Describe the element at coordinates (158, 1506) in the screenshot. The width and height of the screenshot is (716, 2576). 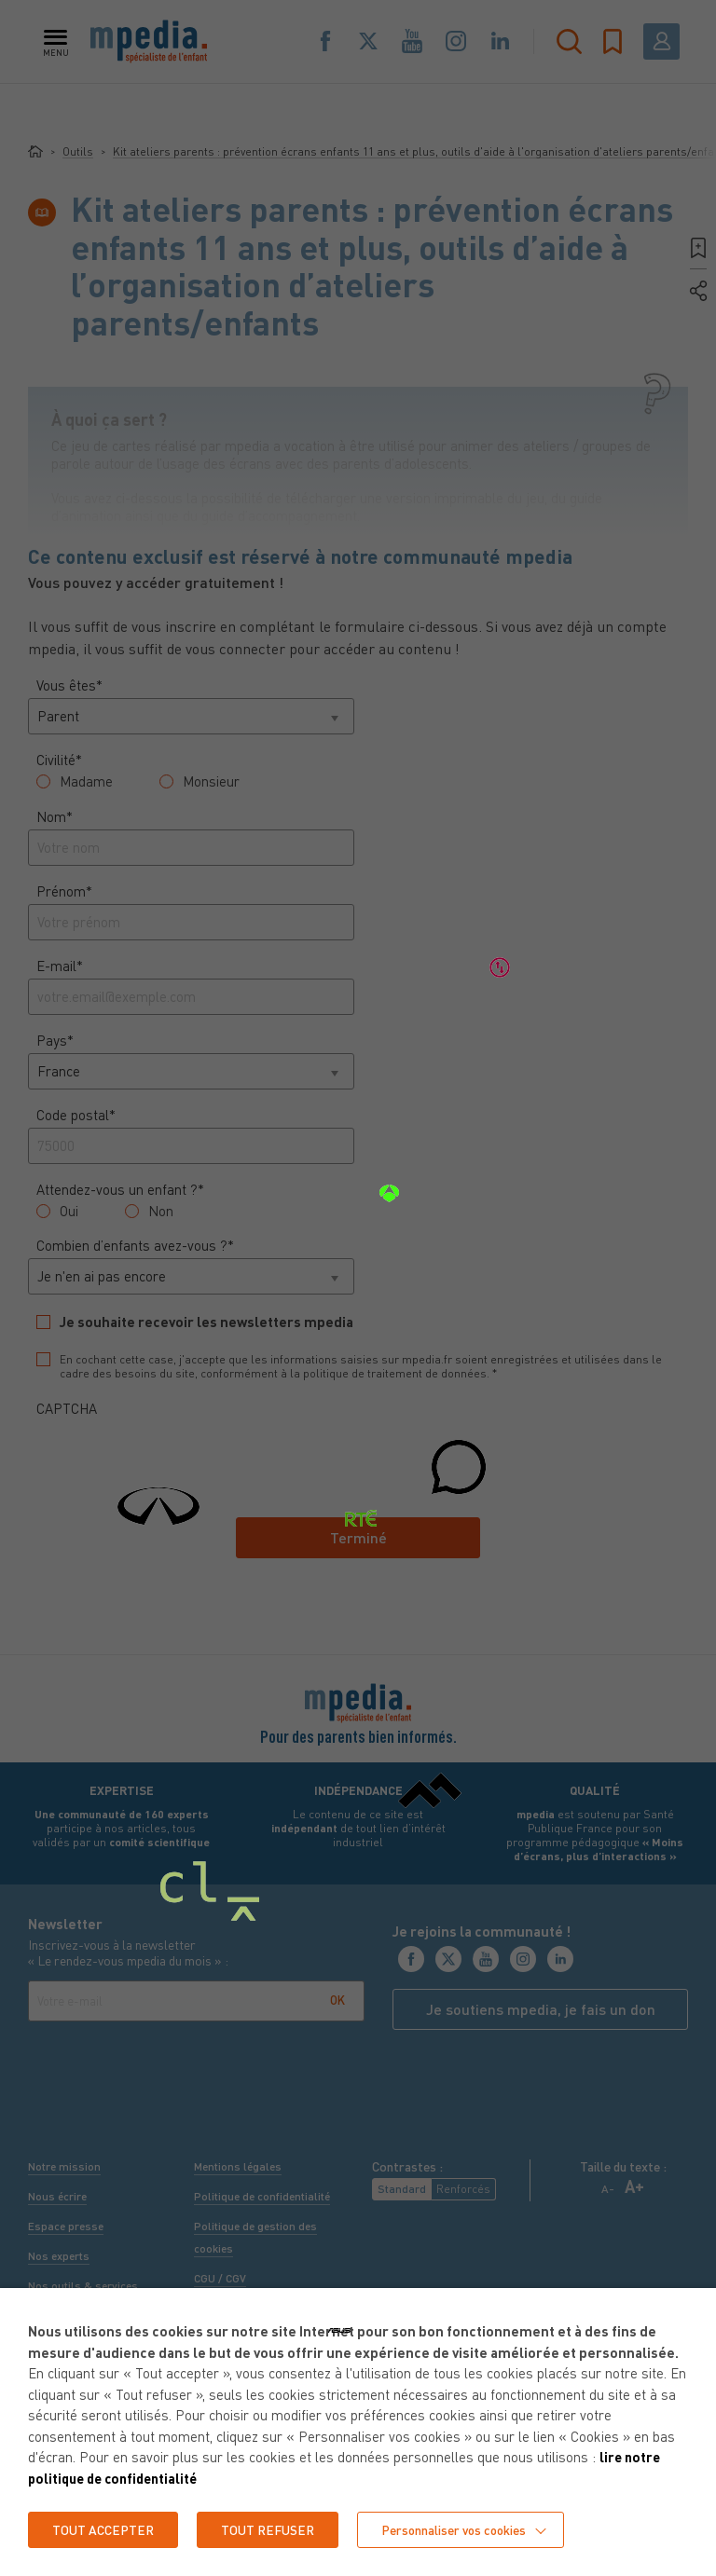
I see `Infiniti brand logo` at that location.